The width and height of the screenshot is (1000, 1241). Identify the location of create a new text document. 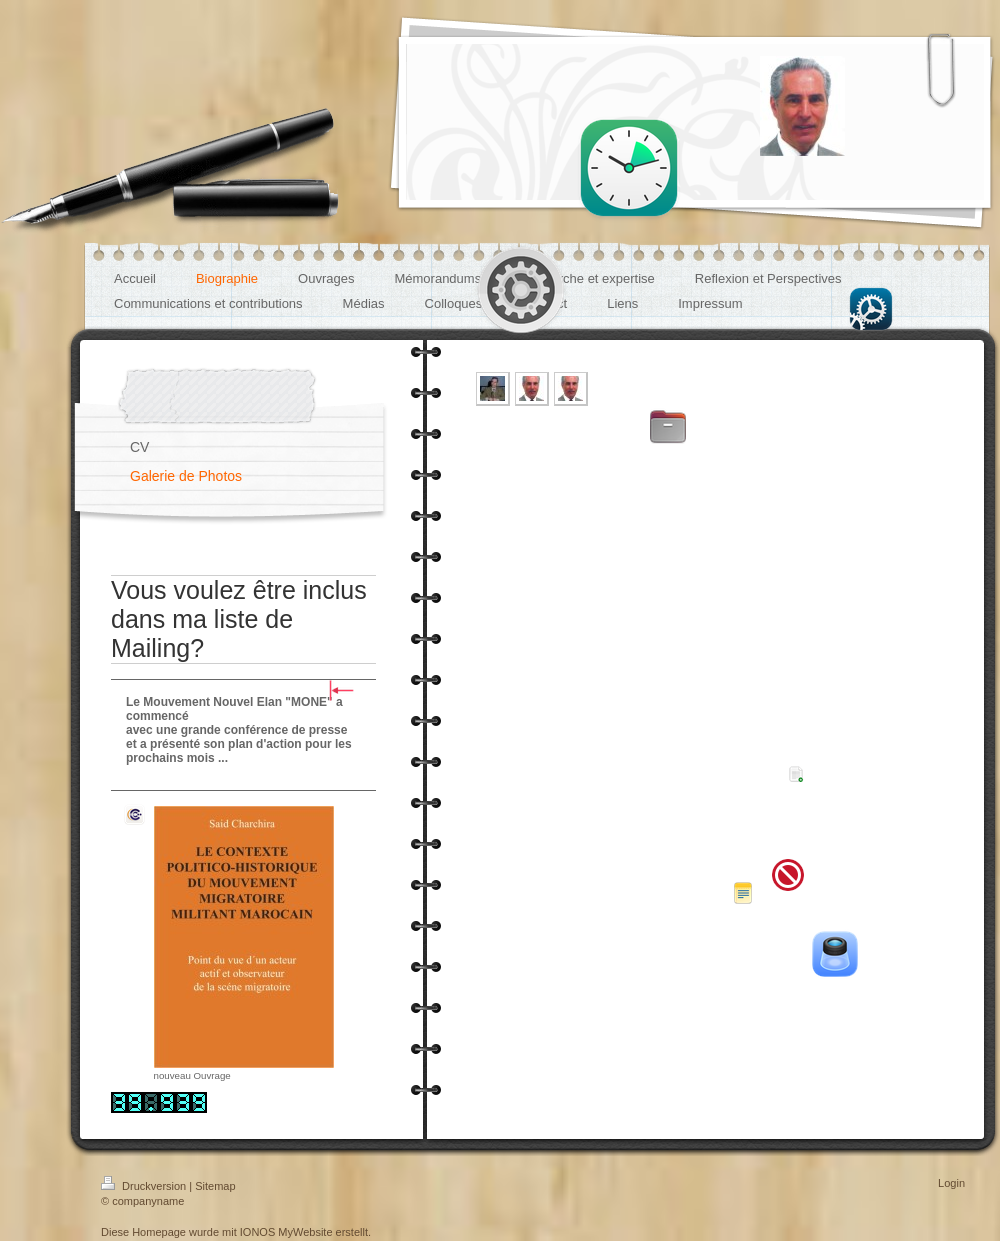
(796, 774).